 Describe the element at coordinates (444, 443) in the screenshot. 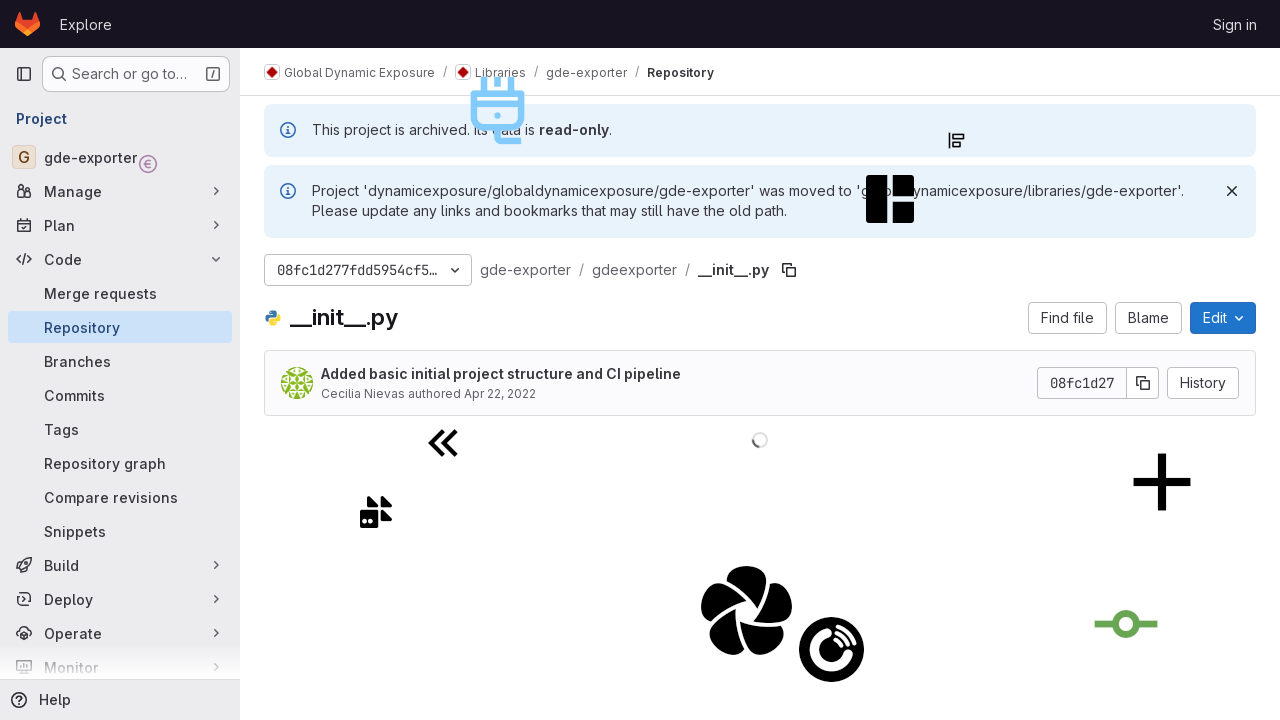

I see `go back to the previous section` at that location.